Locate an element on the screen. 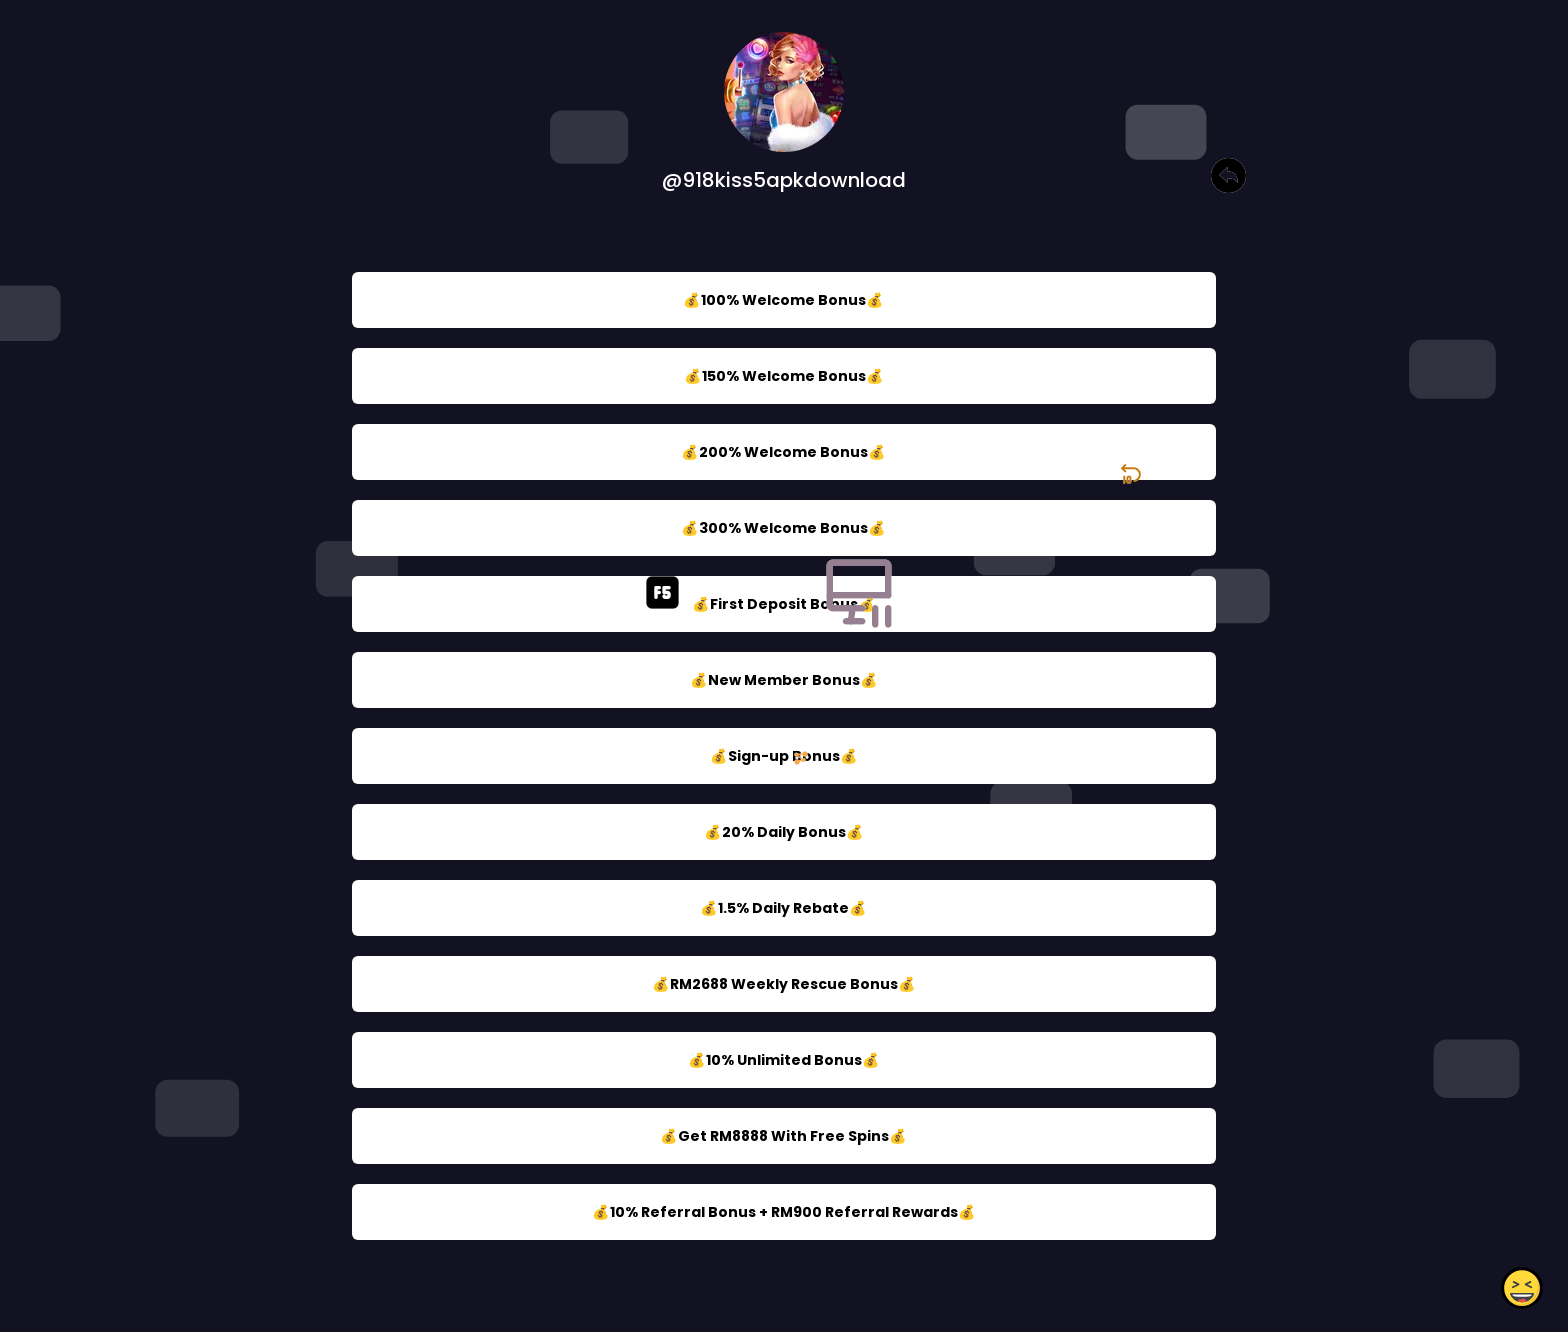 The height and width of the screenshot is (1332, 1568). pause media playback on desktop display is located at coordinates (859, 592).